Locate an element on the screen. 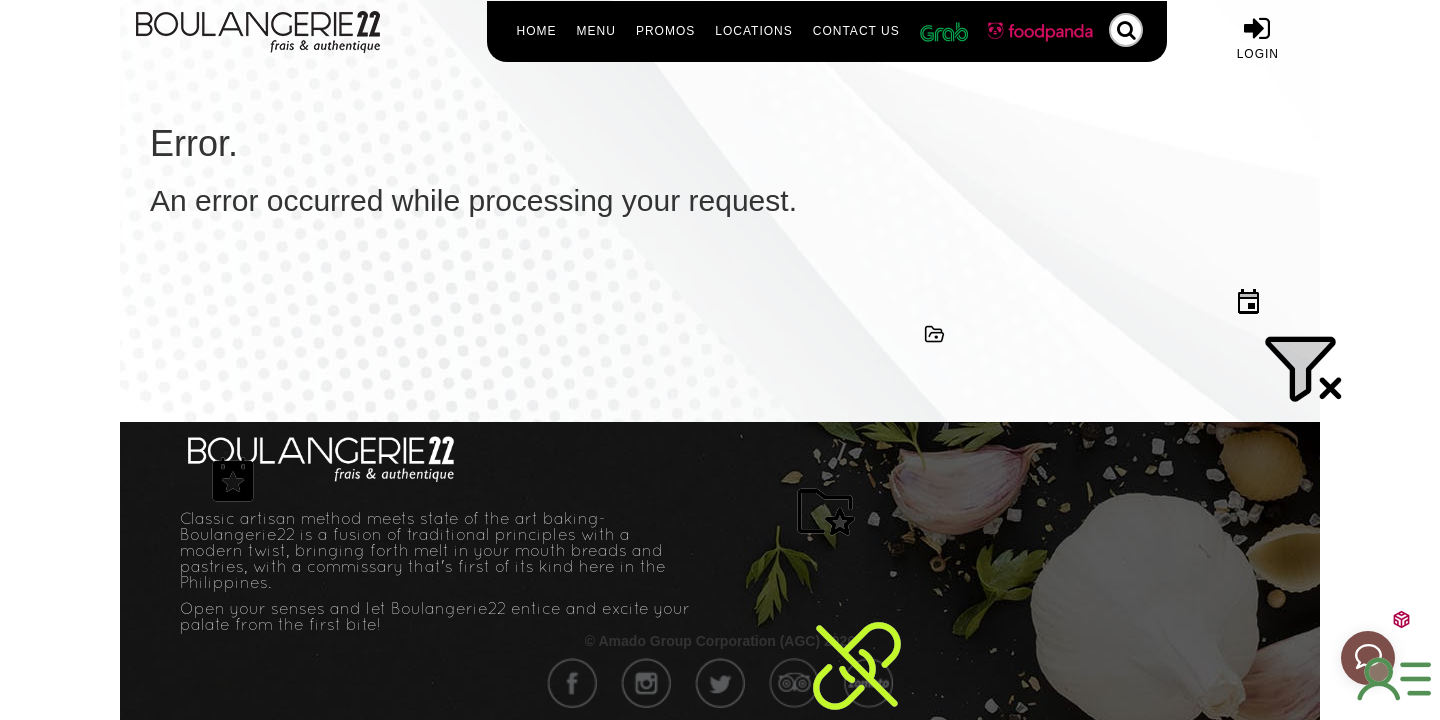 The image size is (1440, 720). access your starred or favorite folders is located at coordinates (825, 510).